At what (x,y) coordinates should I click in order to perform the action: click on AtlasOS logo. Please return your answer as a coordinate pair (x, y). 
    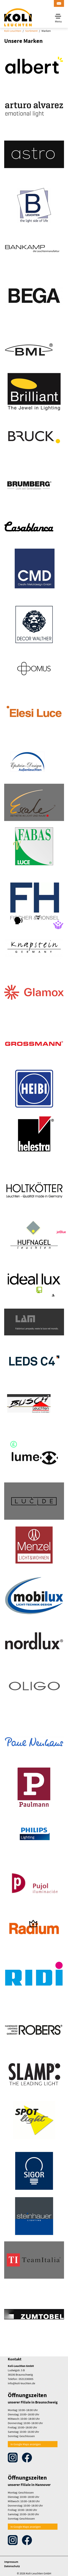
    Looking at the image, I should click on (53, 1295).